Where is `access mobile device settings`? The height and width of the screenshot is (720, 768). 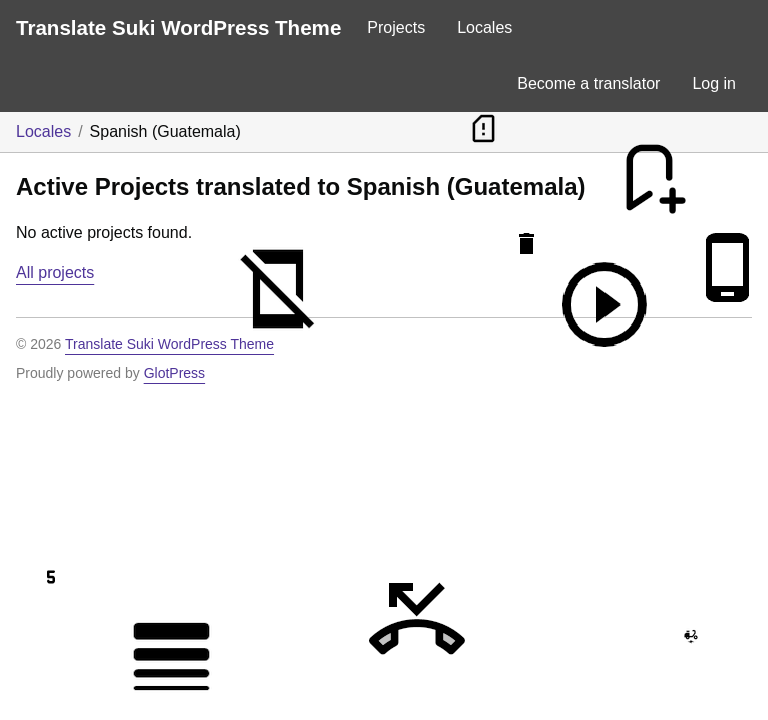 access mobile device settings is located at coordinates (727, 267).